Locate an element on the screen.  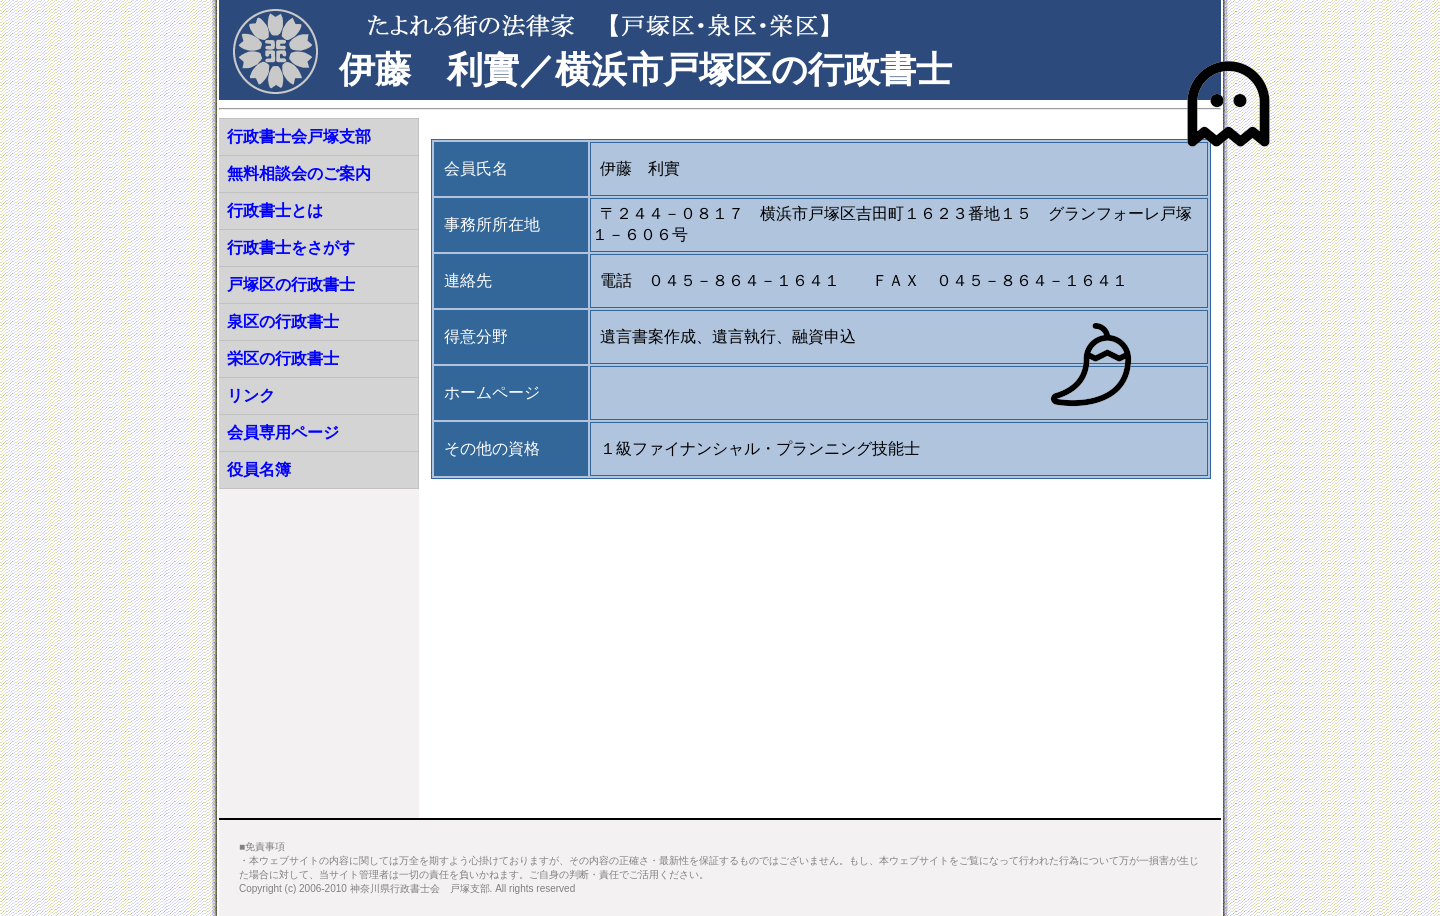
indicates spicy or hot food items is located at coordinates (1095, 367).